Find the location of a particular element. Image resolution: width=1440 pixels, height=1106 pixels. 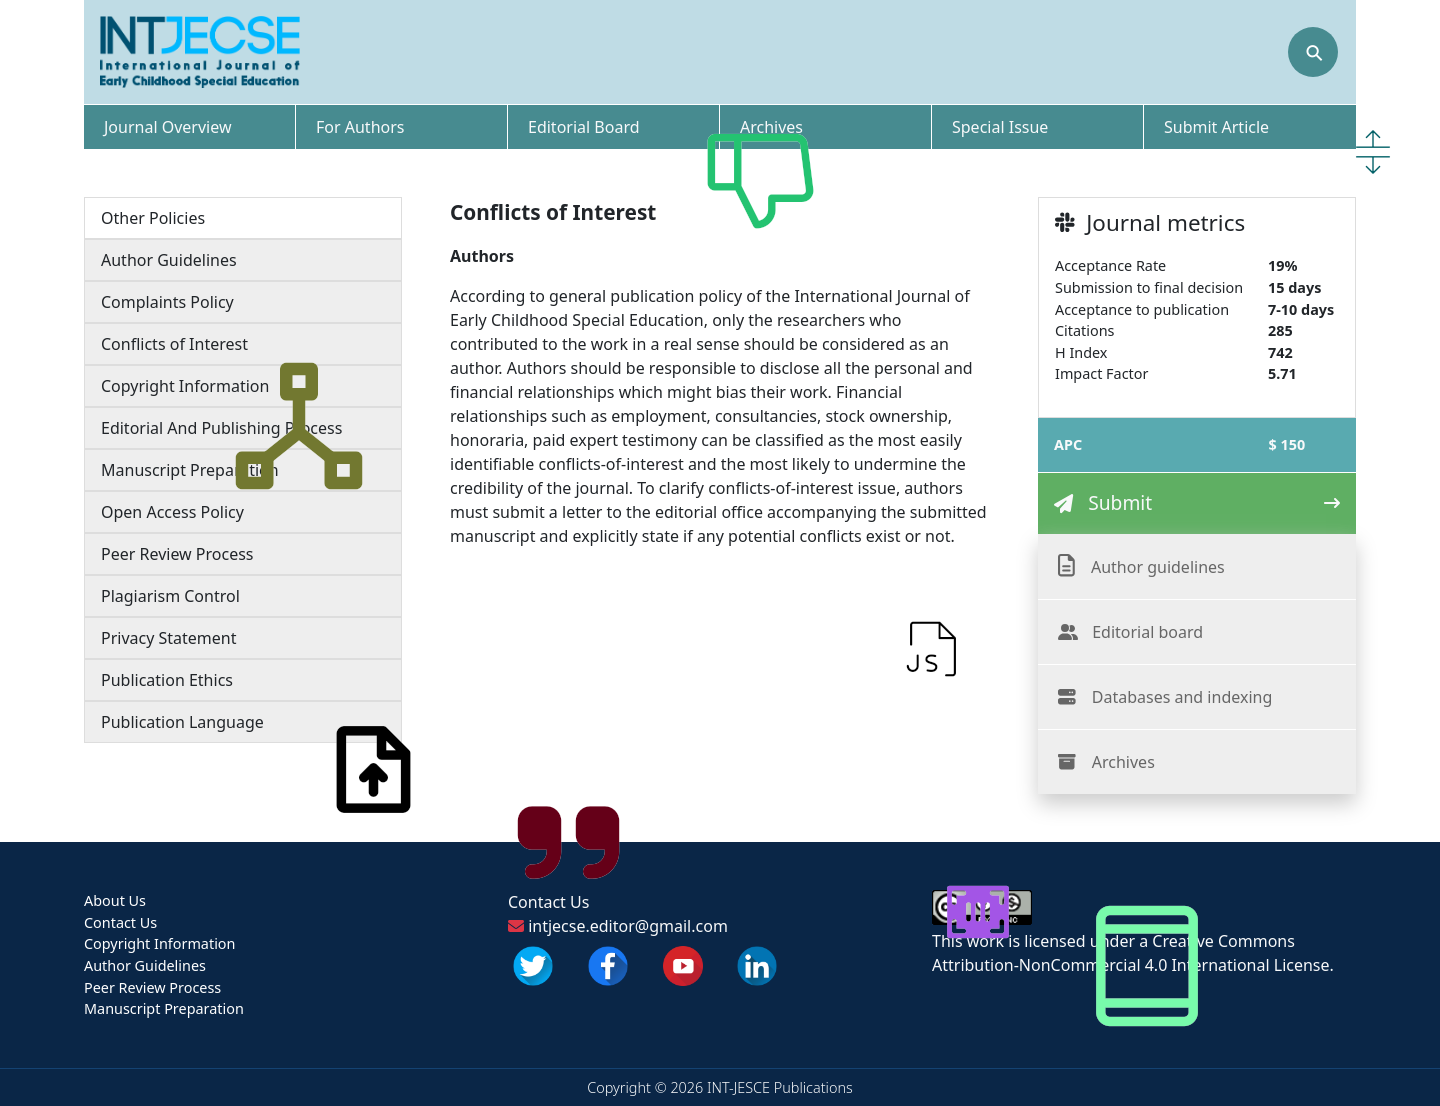

scan a barcode is located at coordinates (978, 912).